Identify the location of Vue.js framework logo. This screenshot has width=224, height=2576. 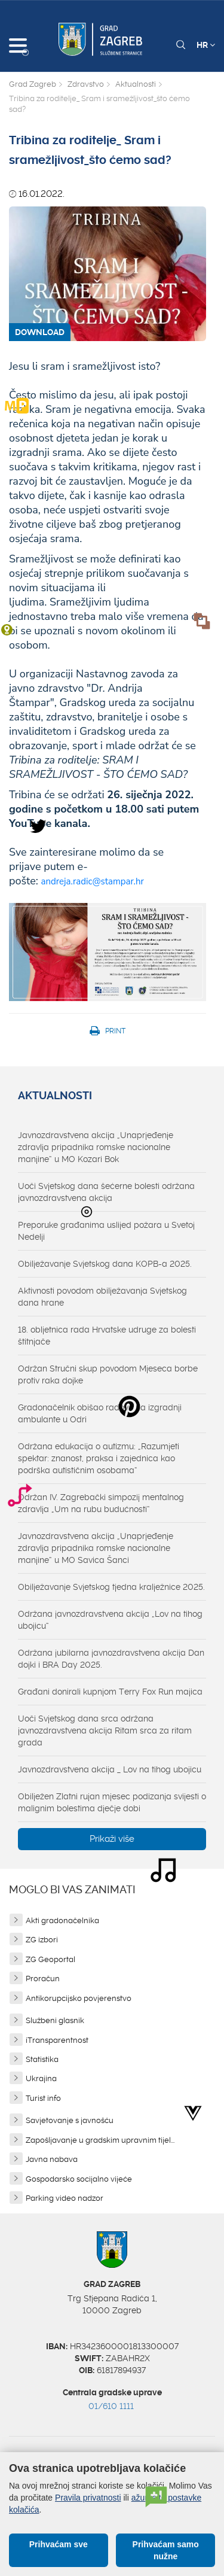
(193, 2113).